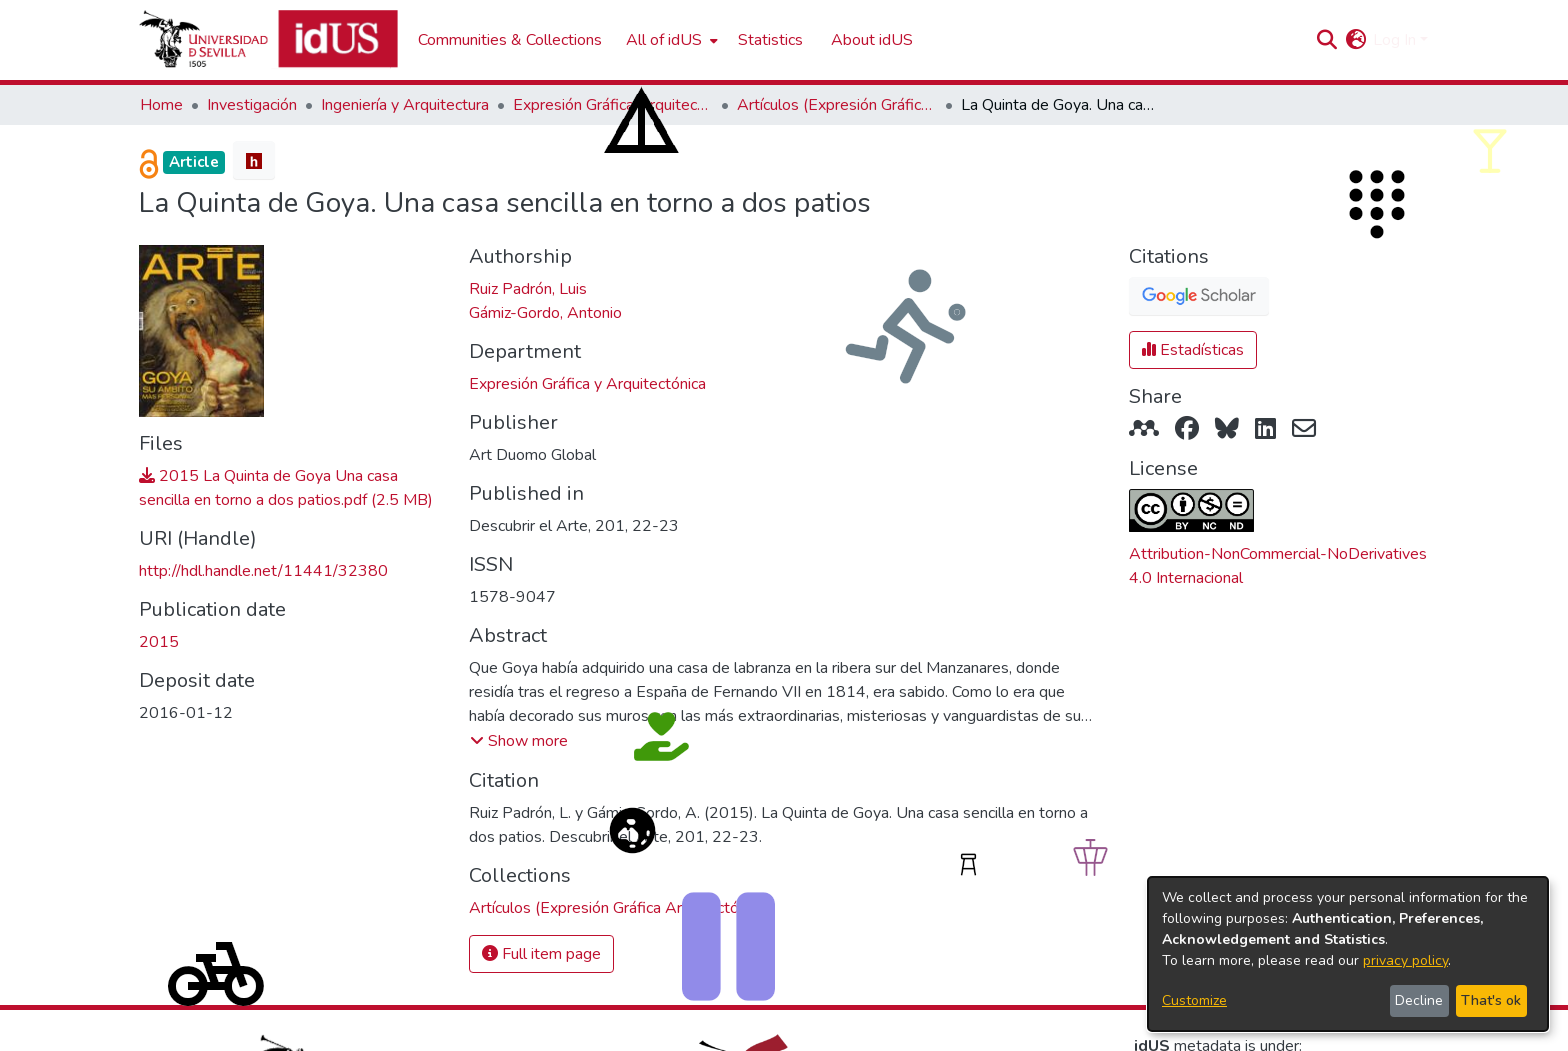  What do you see at coordinates (968, 864) in the screenshot?
I see `browse furniture or seating options` at bounding box center [968, 864].